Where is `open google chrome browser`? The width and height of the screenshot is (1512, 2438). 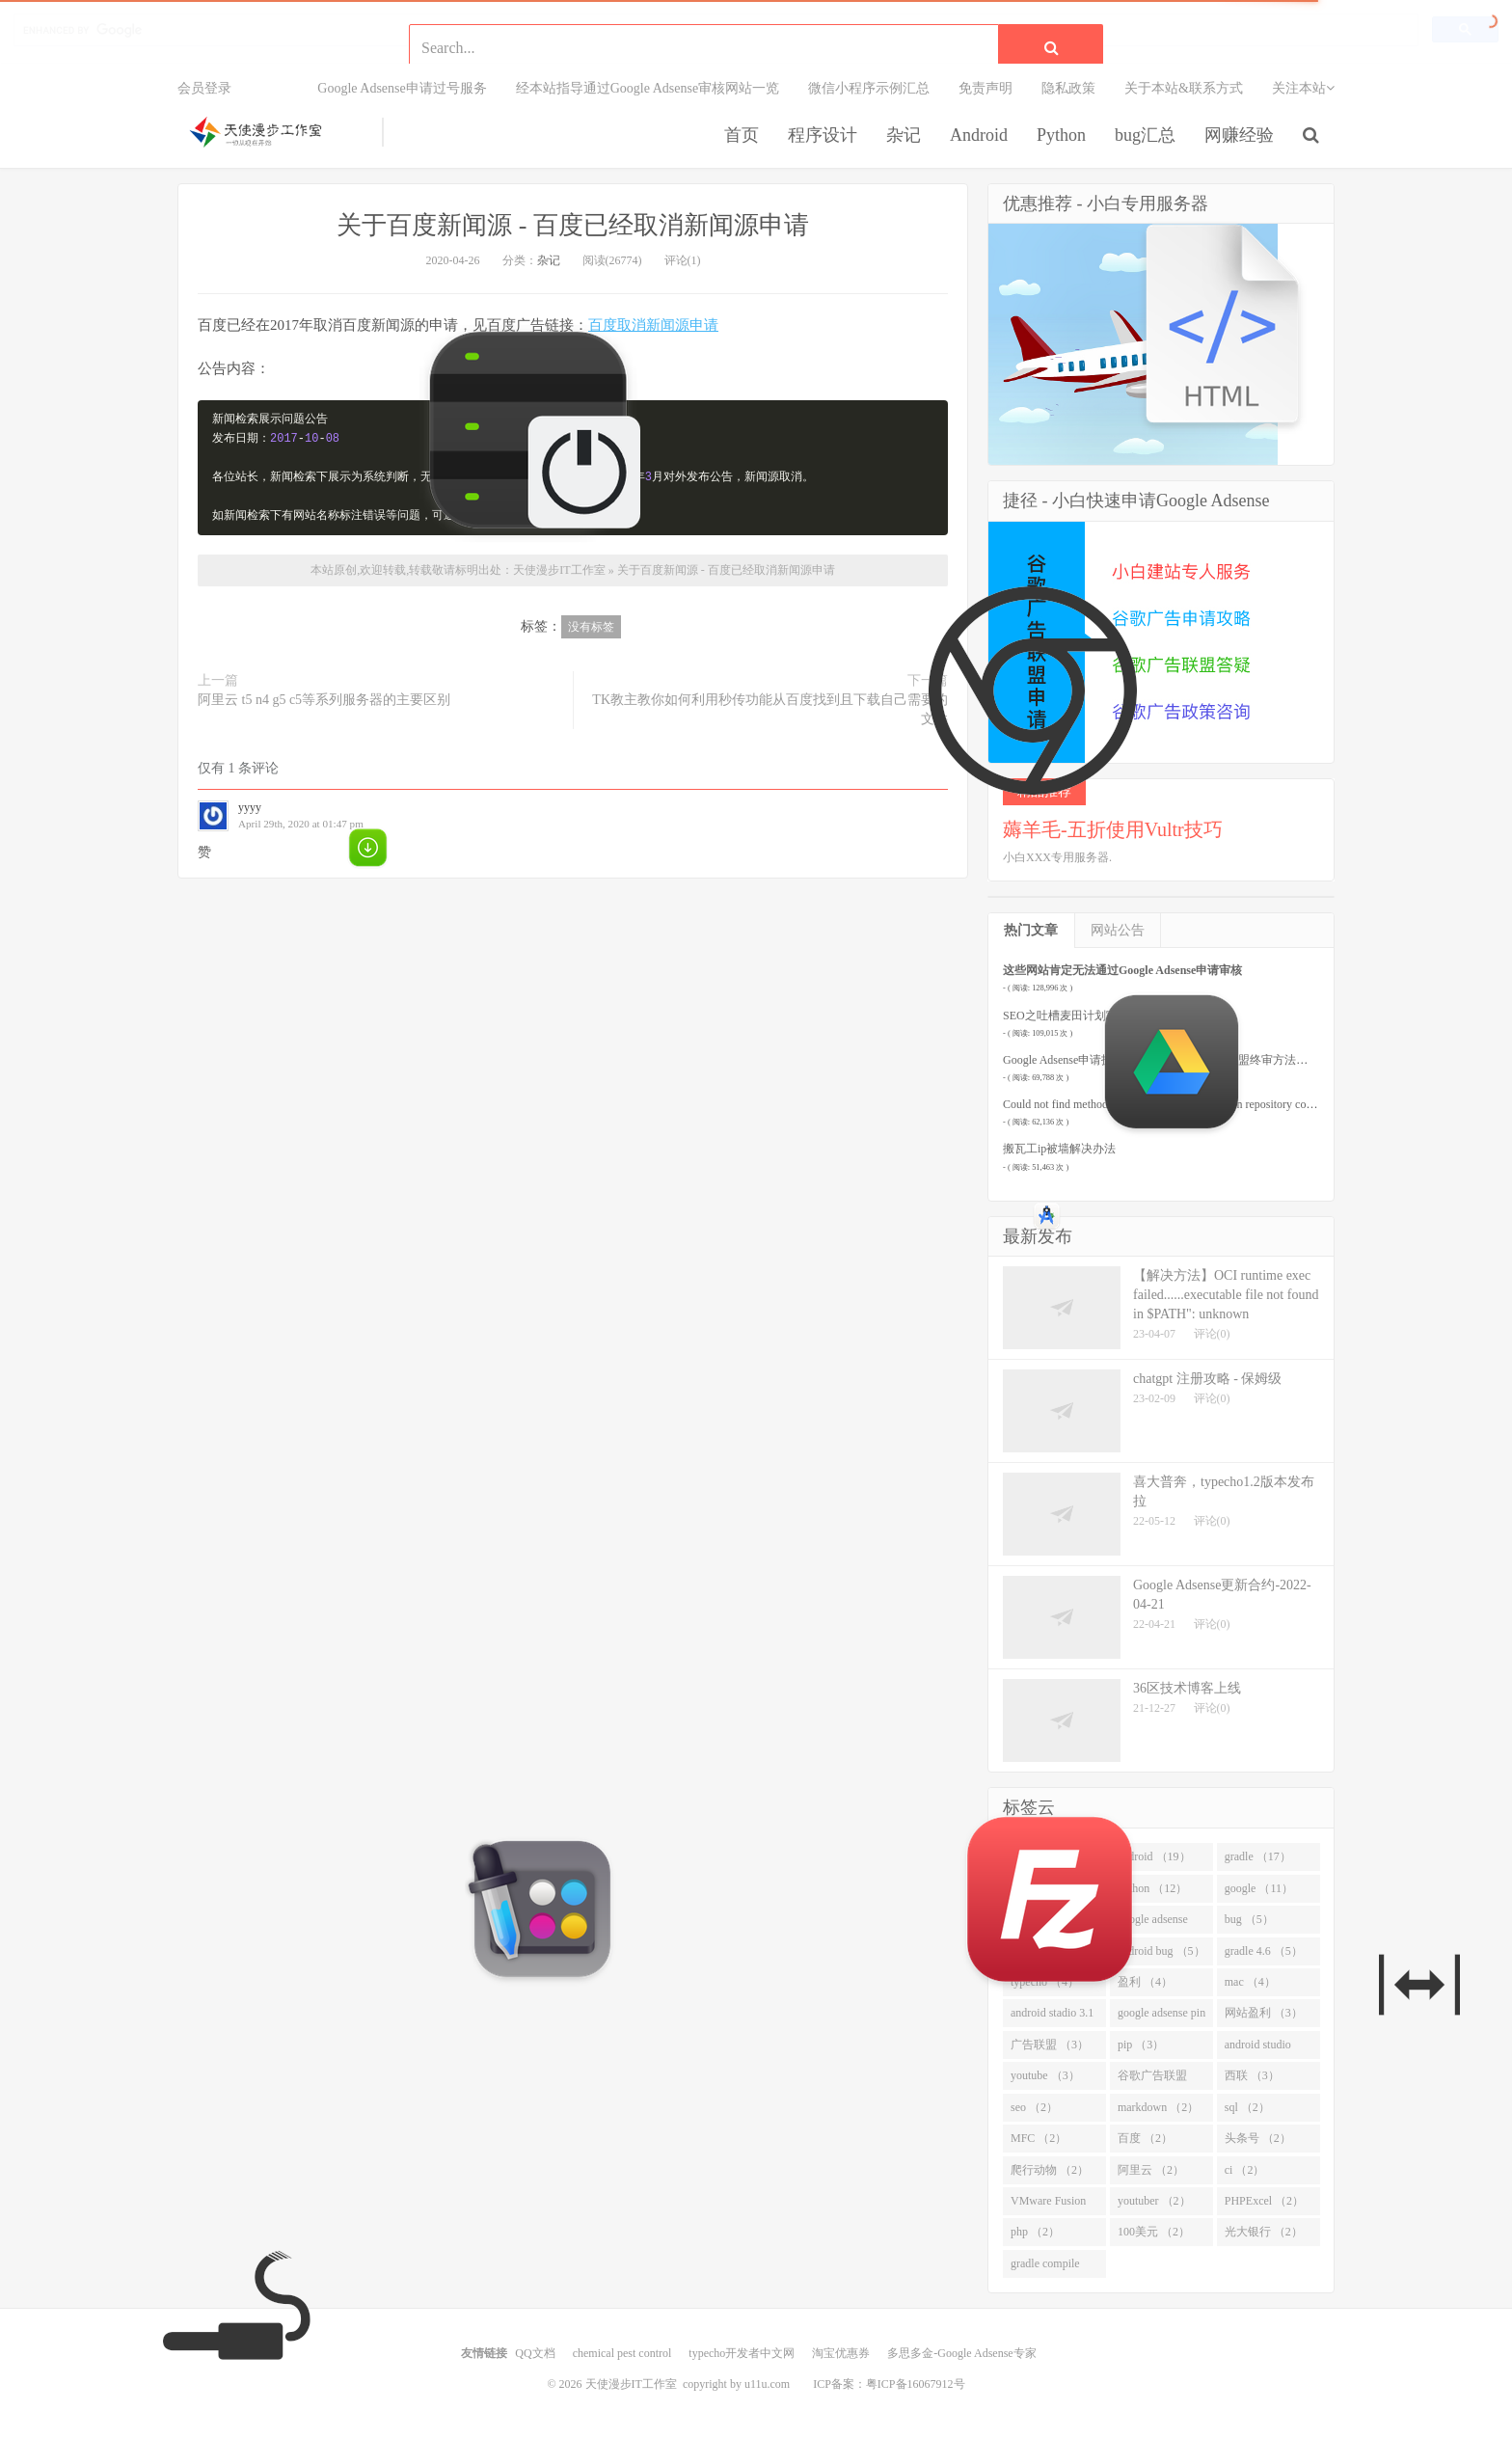 open google chrome browser is located at coordinates (1033, 691).